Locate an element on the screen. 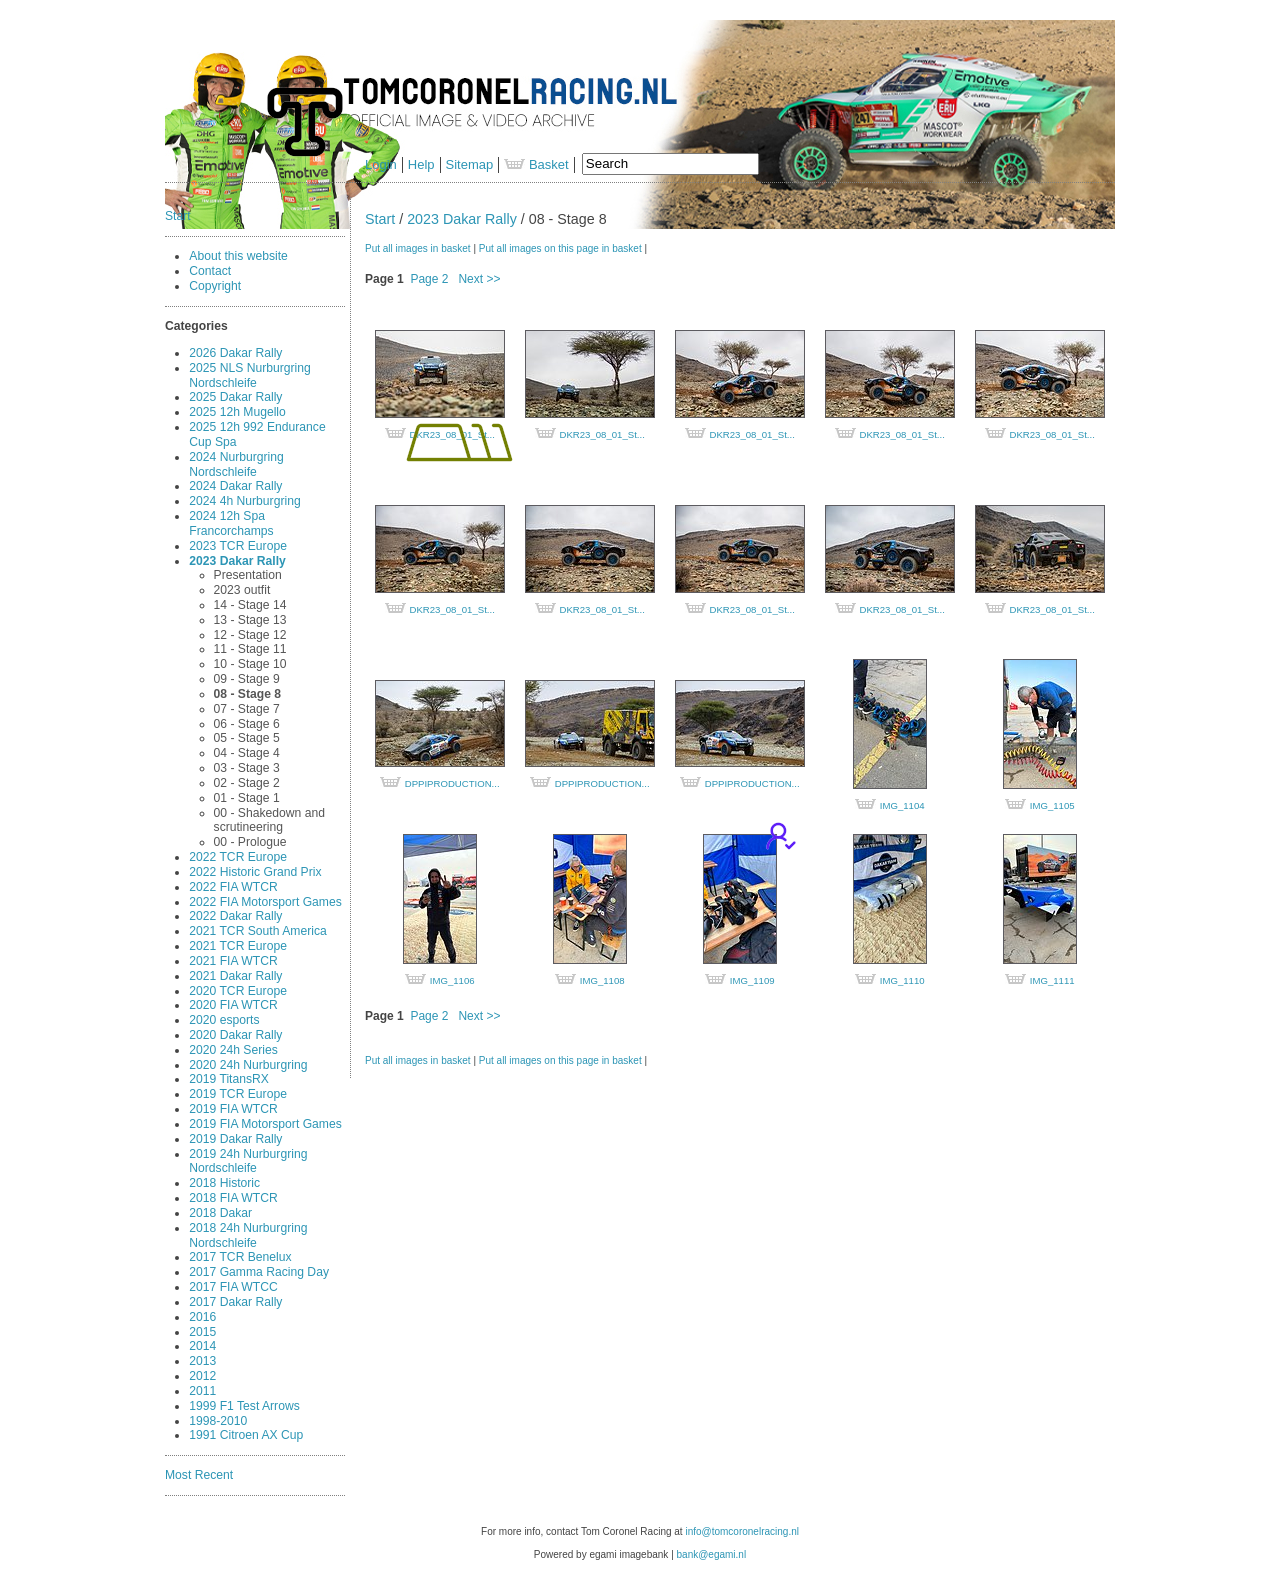 The width and height of the screenshot is (1280, 1571). verify or approve a user account is located at coordinates (781, 836).